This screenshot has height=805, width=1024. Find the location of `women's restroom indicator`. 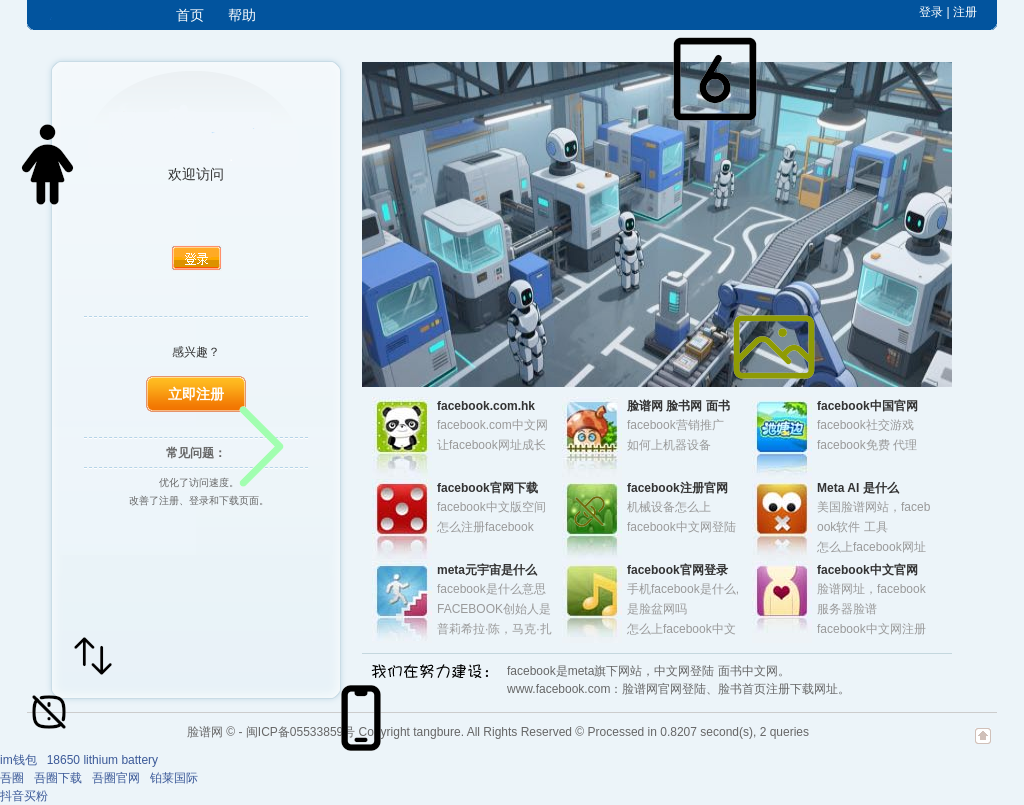

women's restroom indicator is located at coordinates (47, 164).